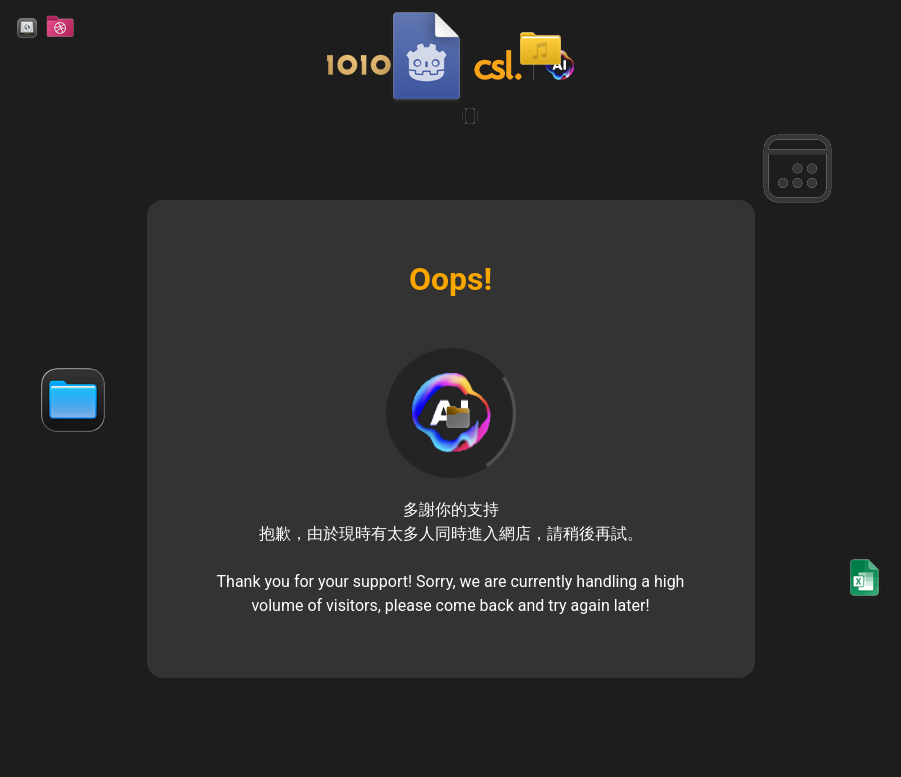 This screenshot has height=777, width=901. What do you see at coordinates (458, 417) in the screenshot?
I see `an open folder containing files` at bounding box center [458, 417].